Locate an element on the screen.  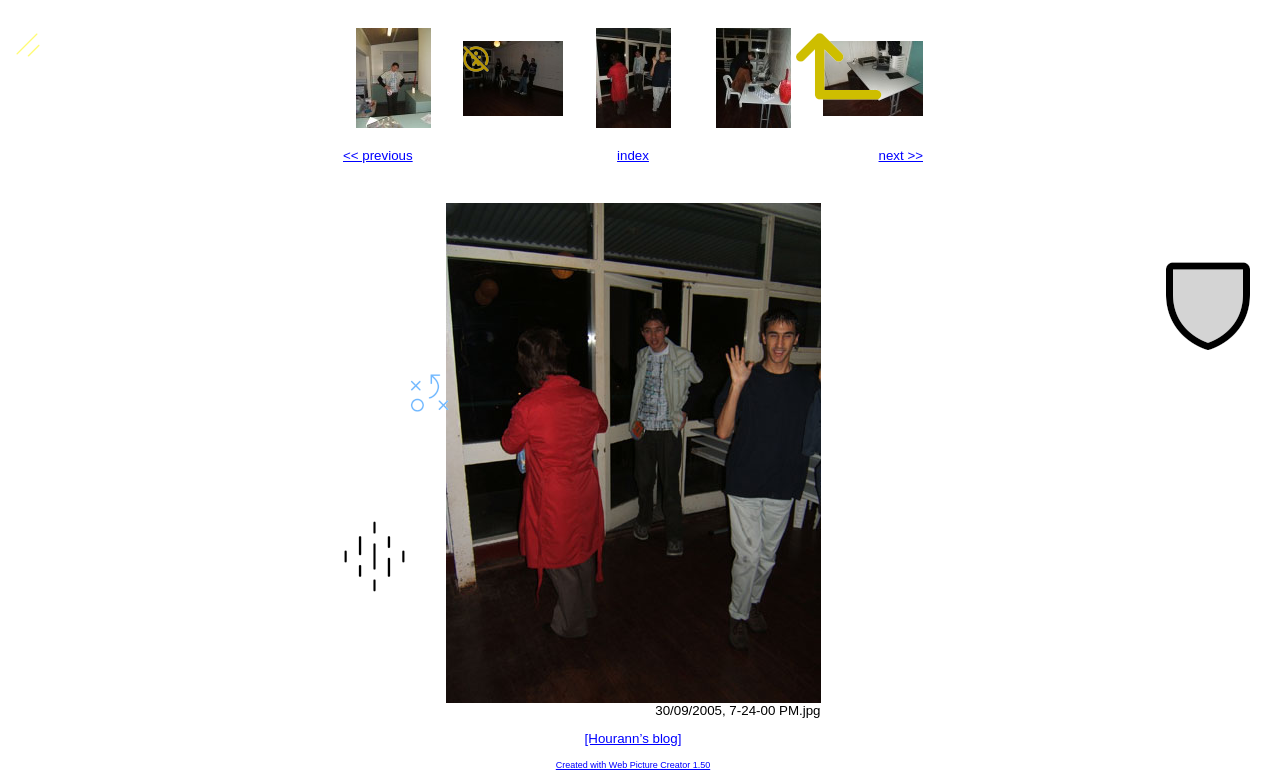
indicates signal strength or connectivity level is located at coordinates (28, 45).